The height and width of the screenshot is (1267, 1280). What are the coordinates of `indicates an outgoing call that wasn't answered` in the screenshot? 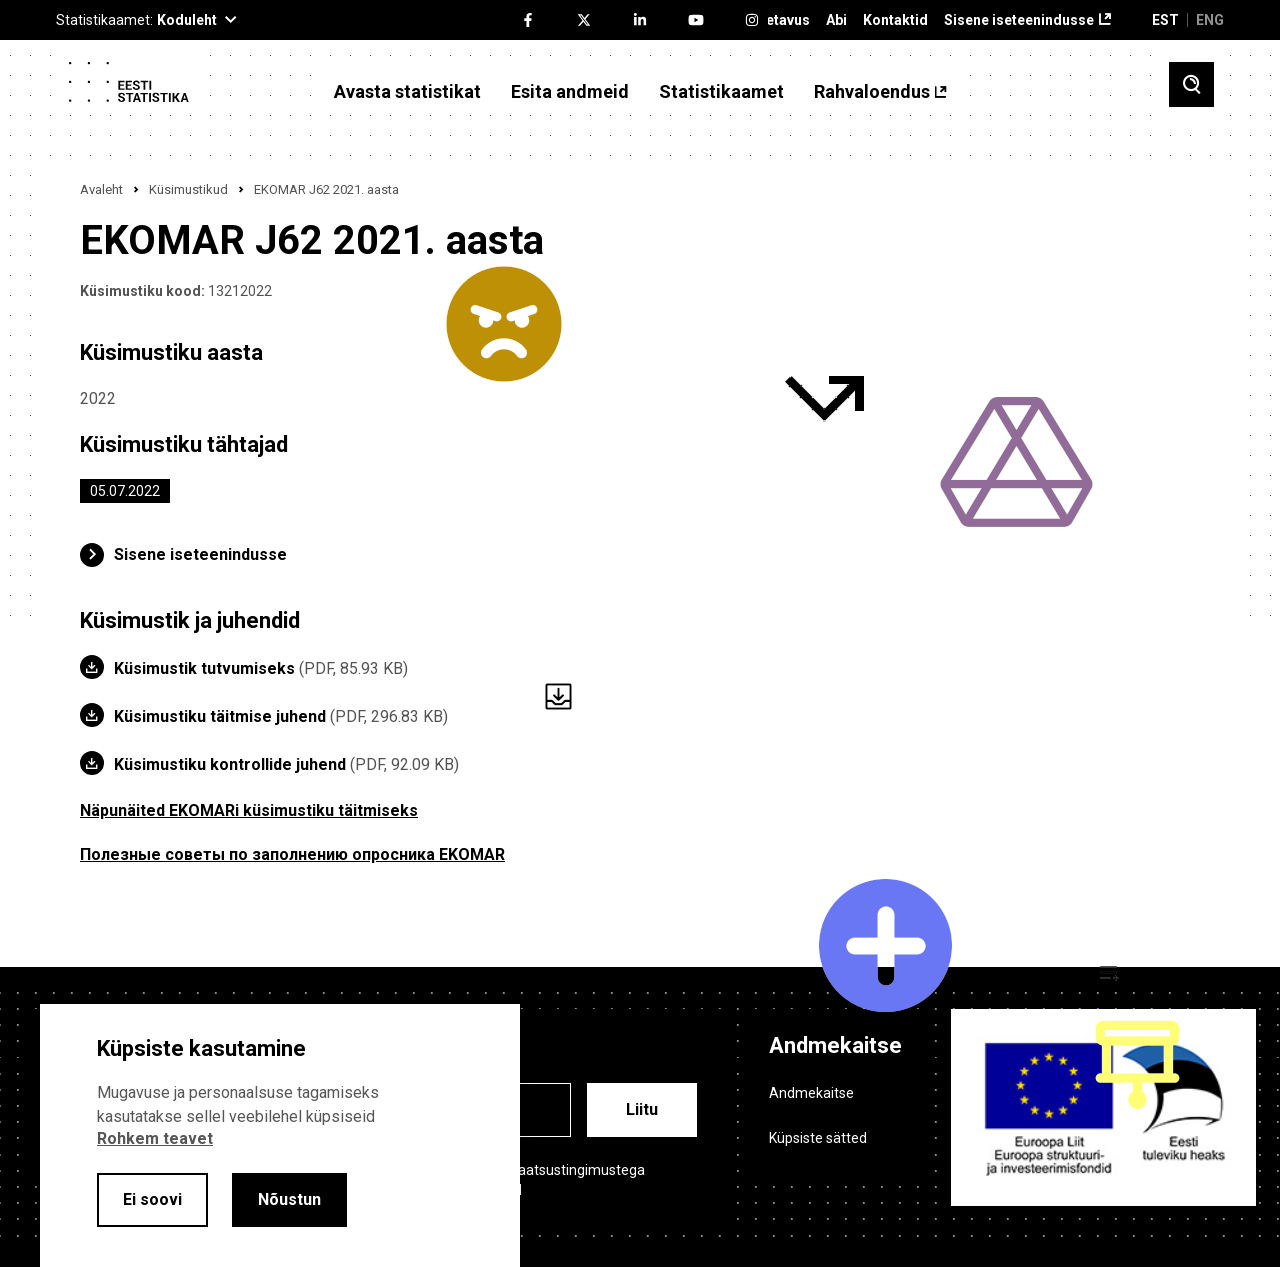 It's located at (824, 397).